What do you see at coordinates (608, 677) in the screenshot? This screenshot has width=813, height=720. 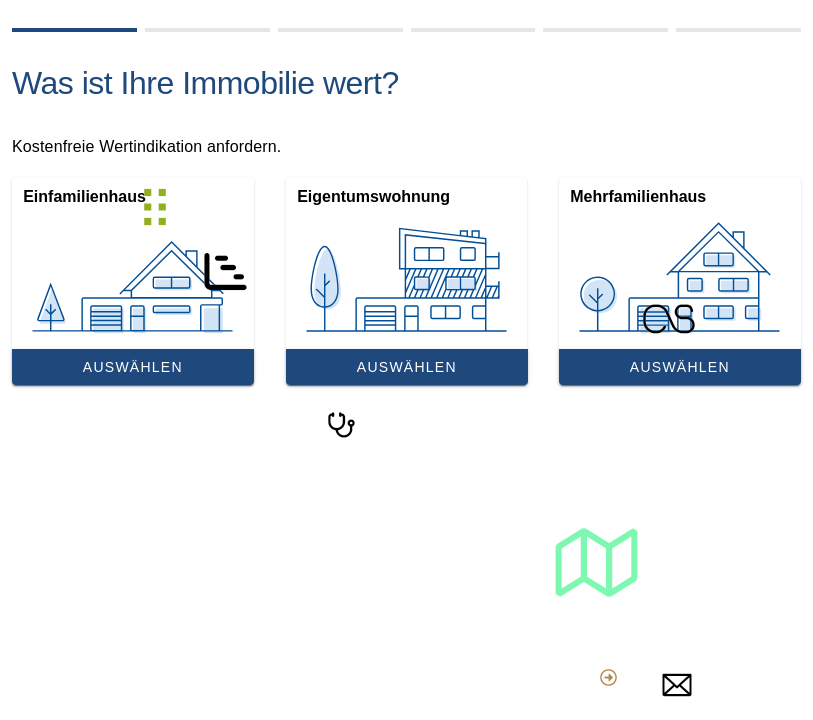 I see `go to next item or step` at bounding box center [608, 677].